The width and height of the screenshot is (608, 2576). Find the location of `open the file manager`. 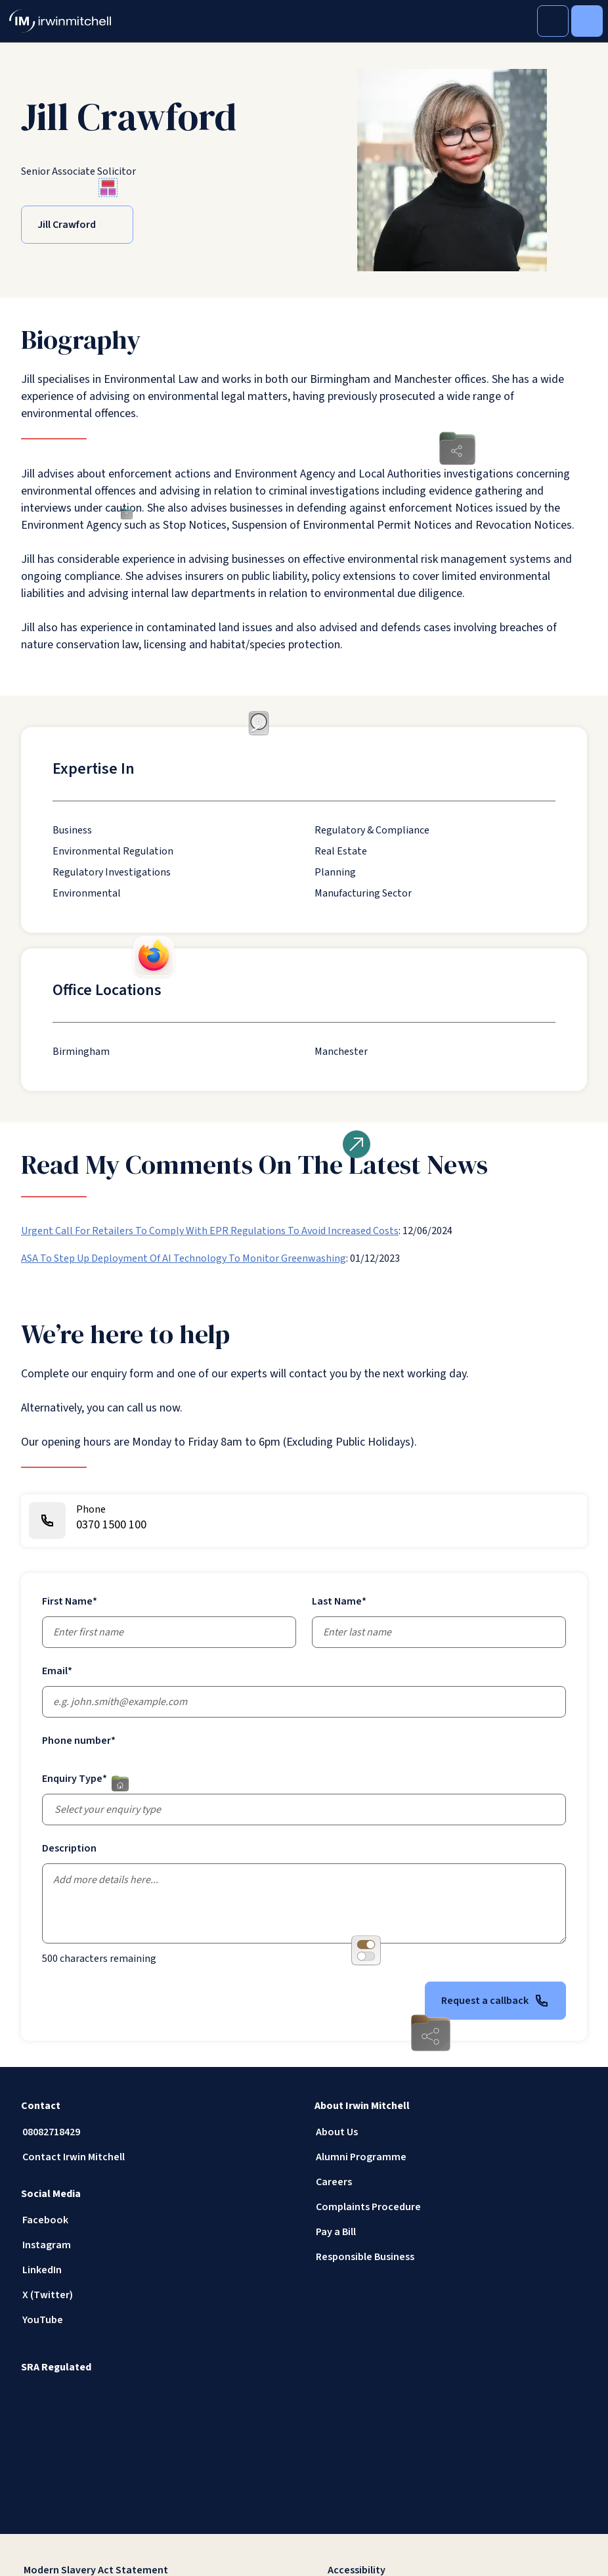

open the file manager is located at coordinates (127, 514).